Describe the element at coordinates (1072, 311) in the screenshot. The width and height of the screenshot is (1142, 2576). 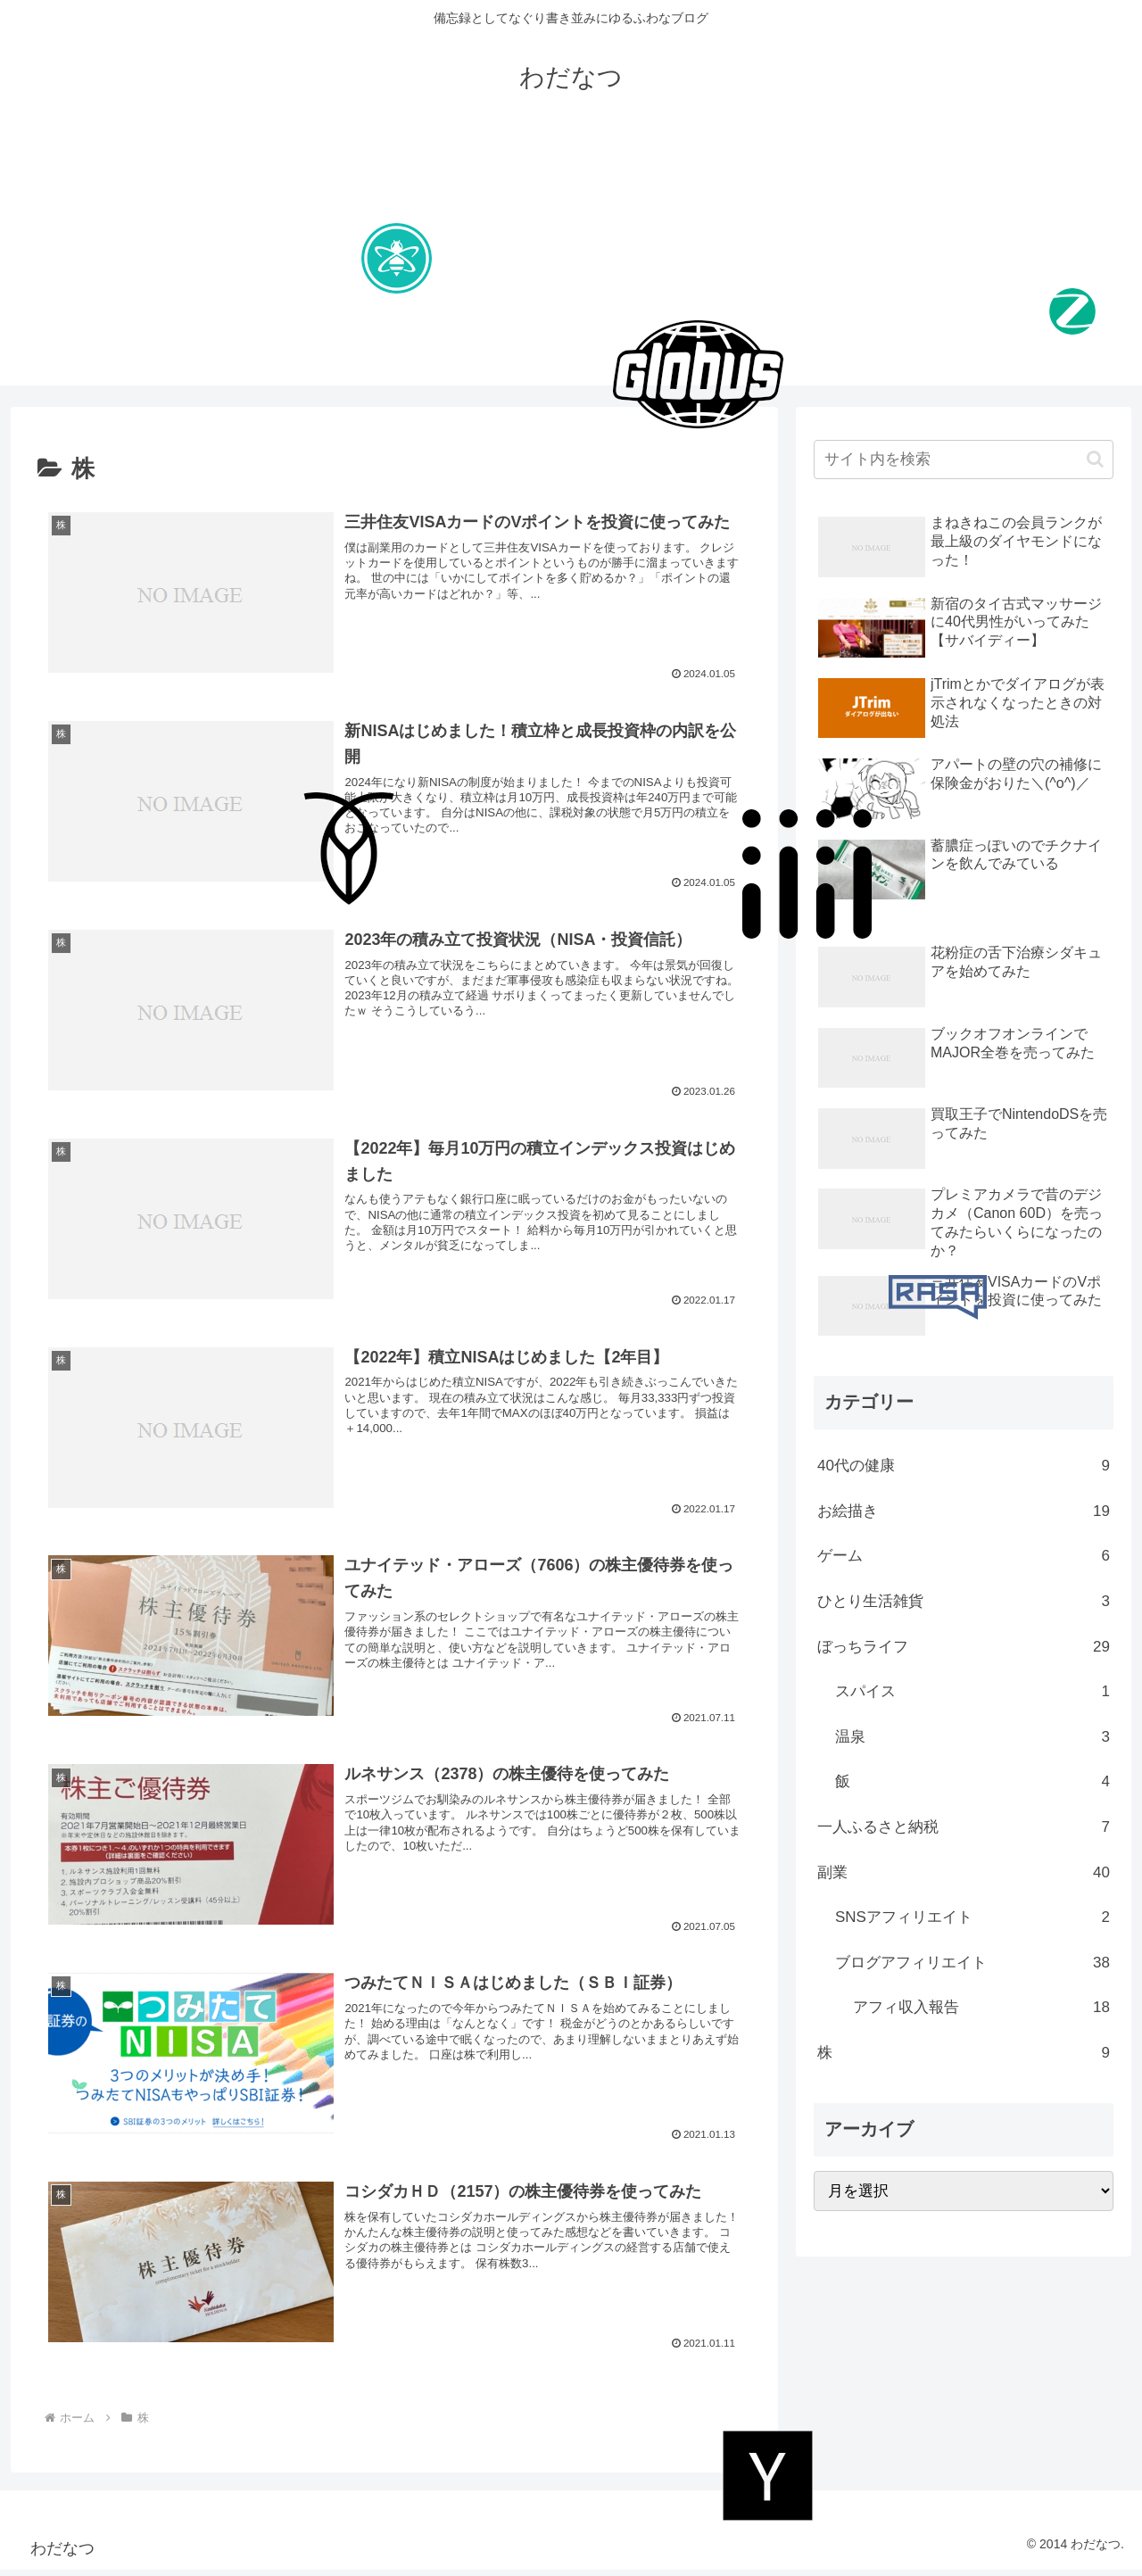
I see `zigbee smart home protocol logo` at that location.